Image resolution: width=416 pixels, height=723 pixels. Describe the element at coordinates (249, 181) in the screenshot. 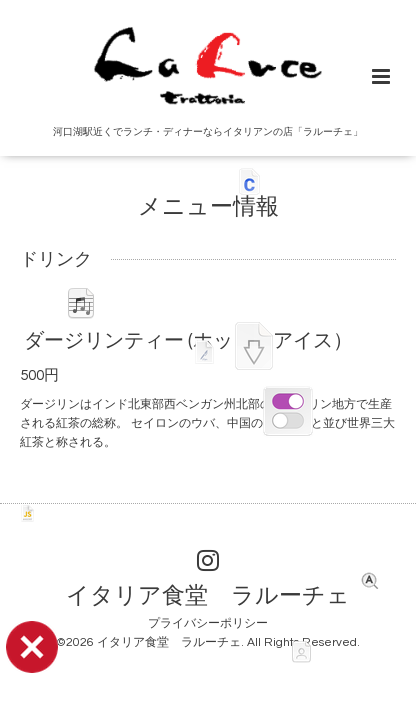

I see `a C programming language source file` at that location.